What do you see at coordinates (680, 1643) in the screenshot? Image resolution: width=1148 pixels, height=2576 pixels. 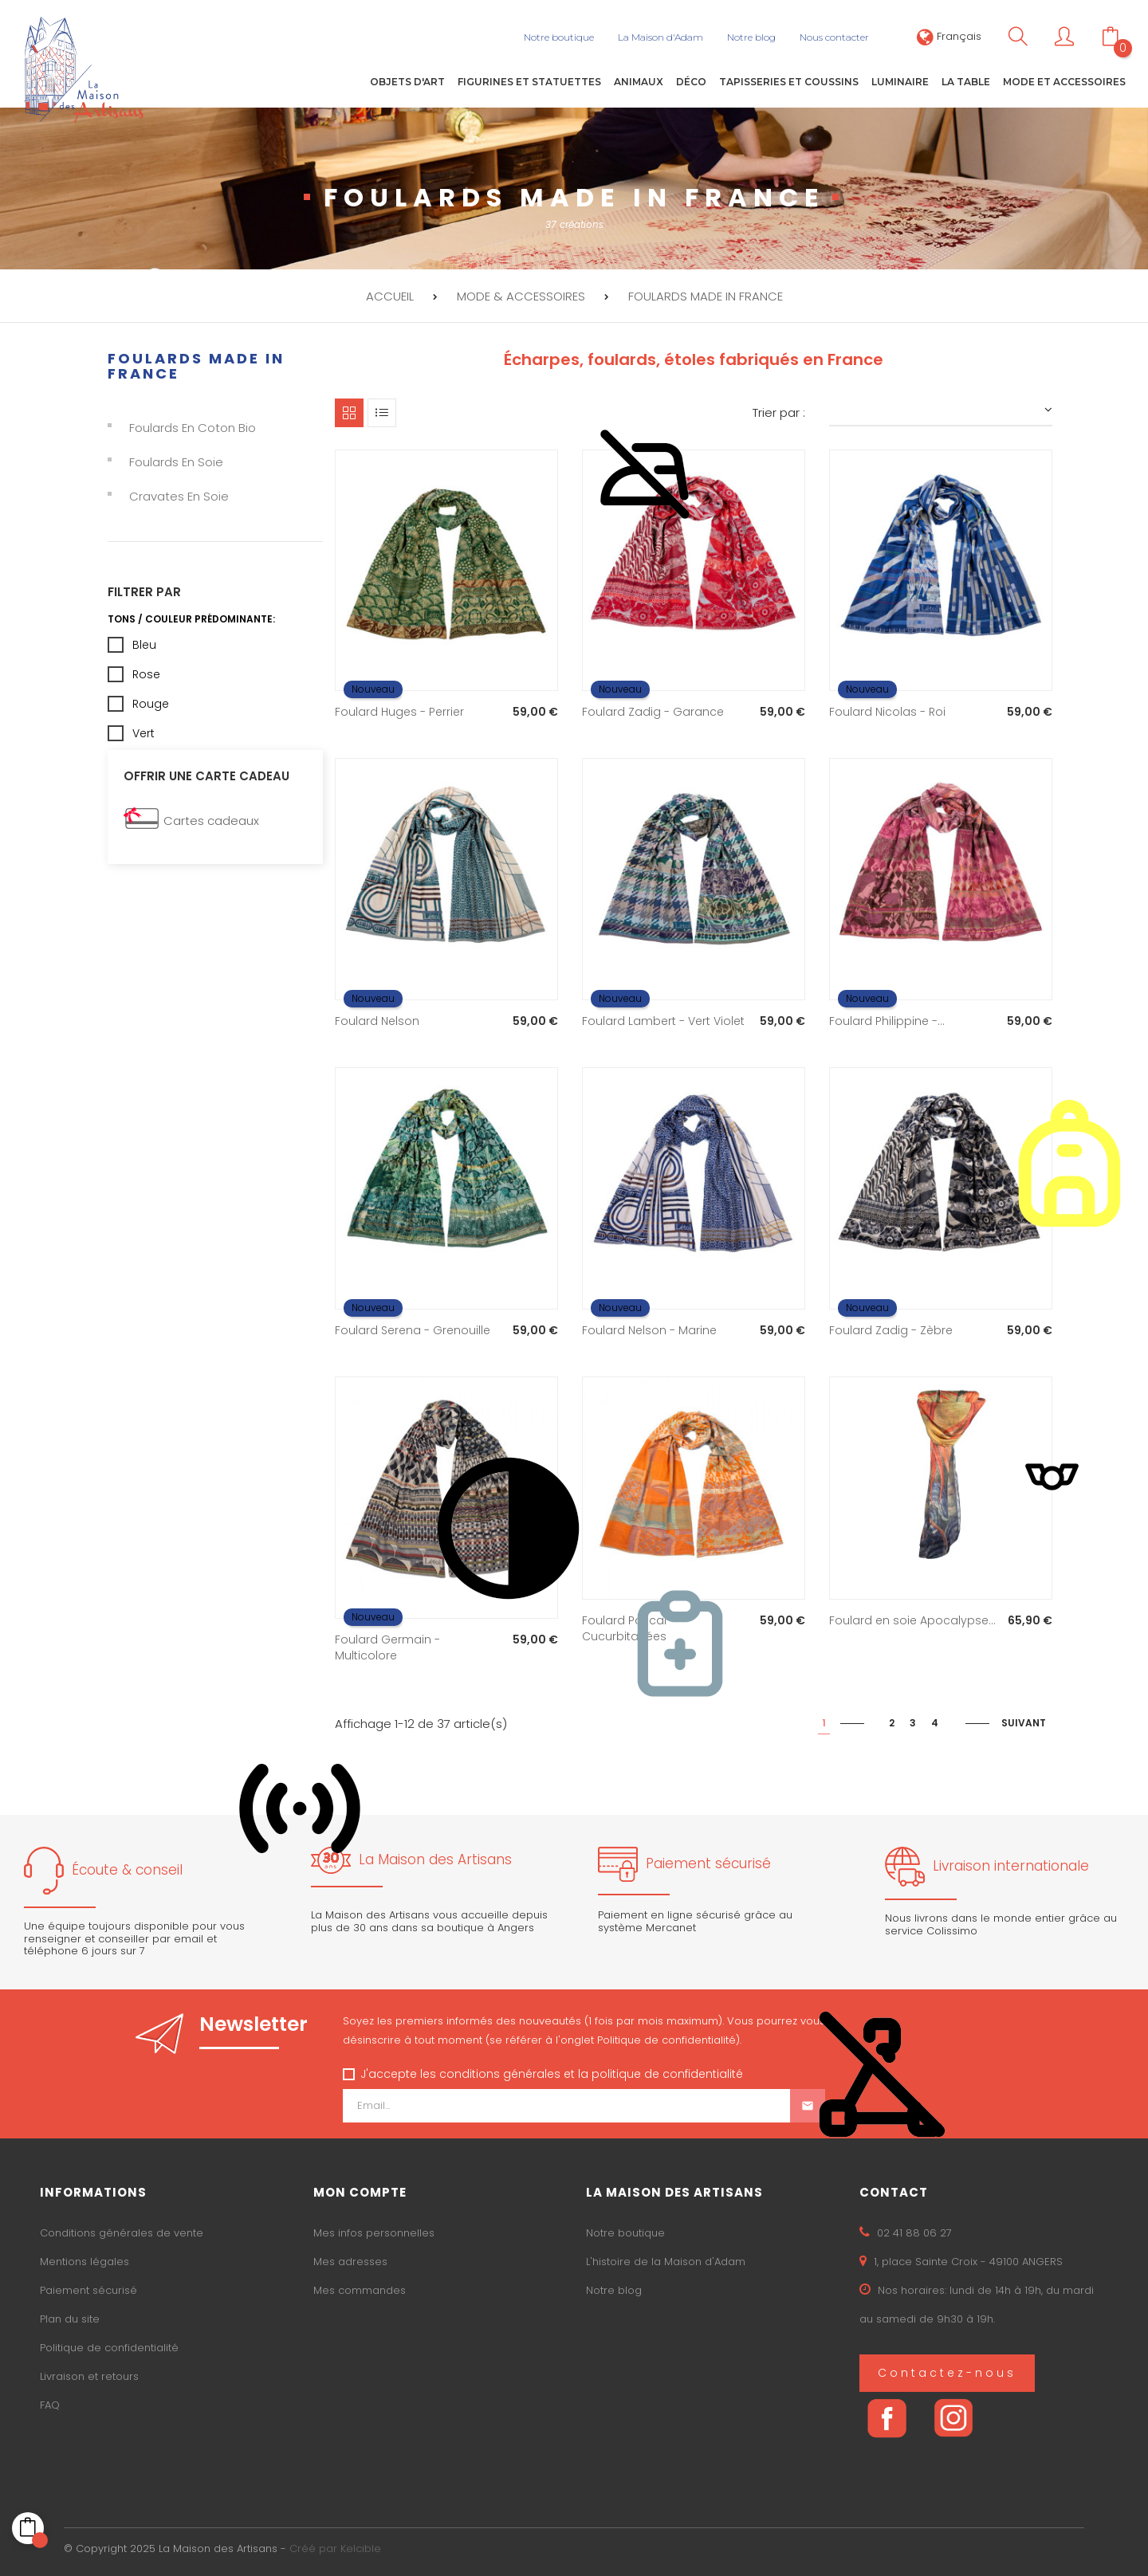 I see `add a new note or item to clipboard` at bounding box center [680, 1643].